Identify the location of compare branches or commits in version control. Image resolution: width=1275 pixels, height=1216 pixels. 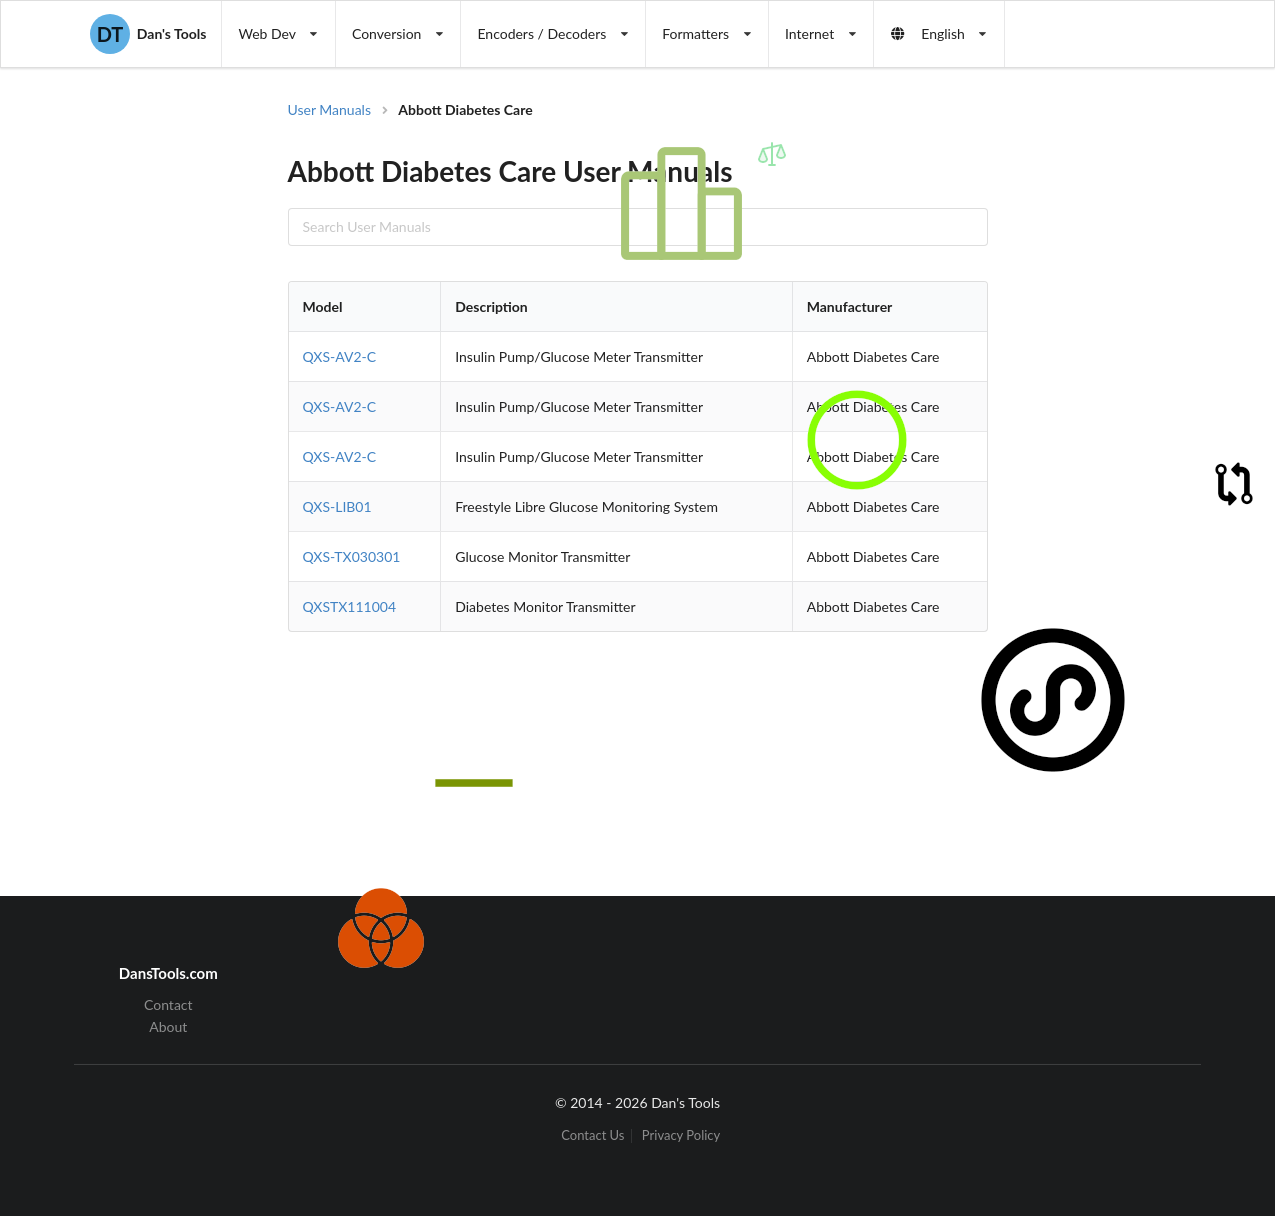
(1234, 484).